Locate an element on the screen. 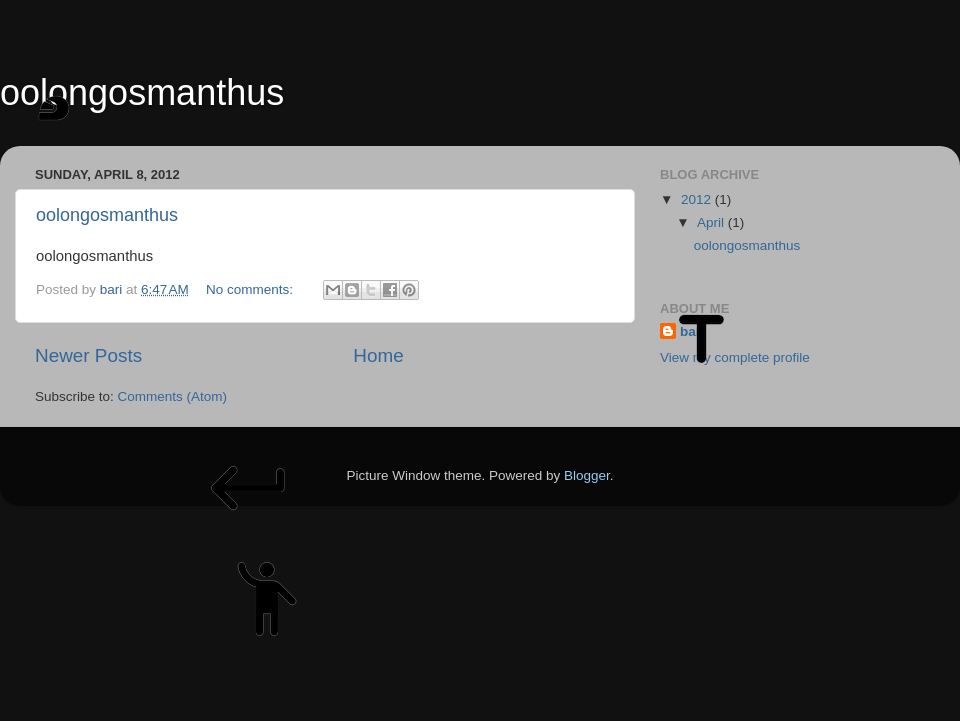 Image resolution: width=960 pixels, height=721 pixels. add or edit a title is located at coordinates (701, 340).